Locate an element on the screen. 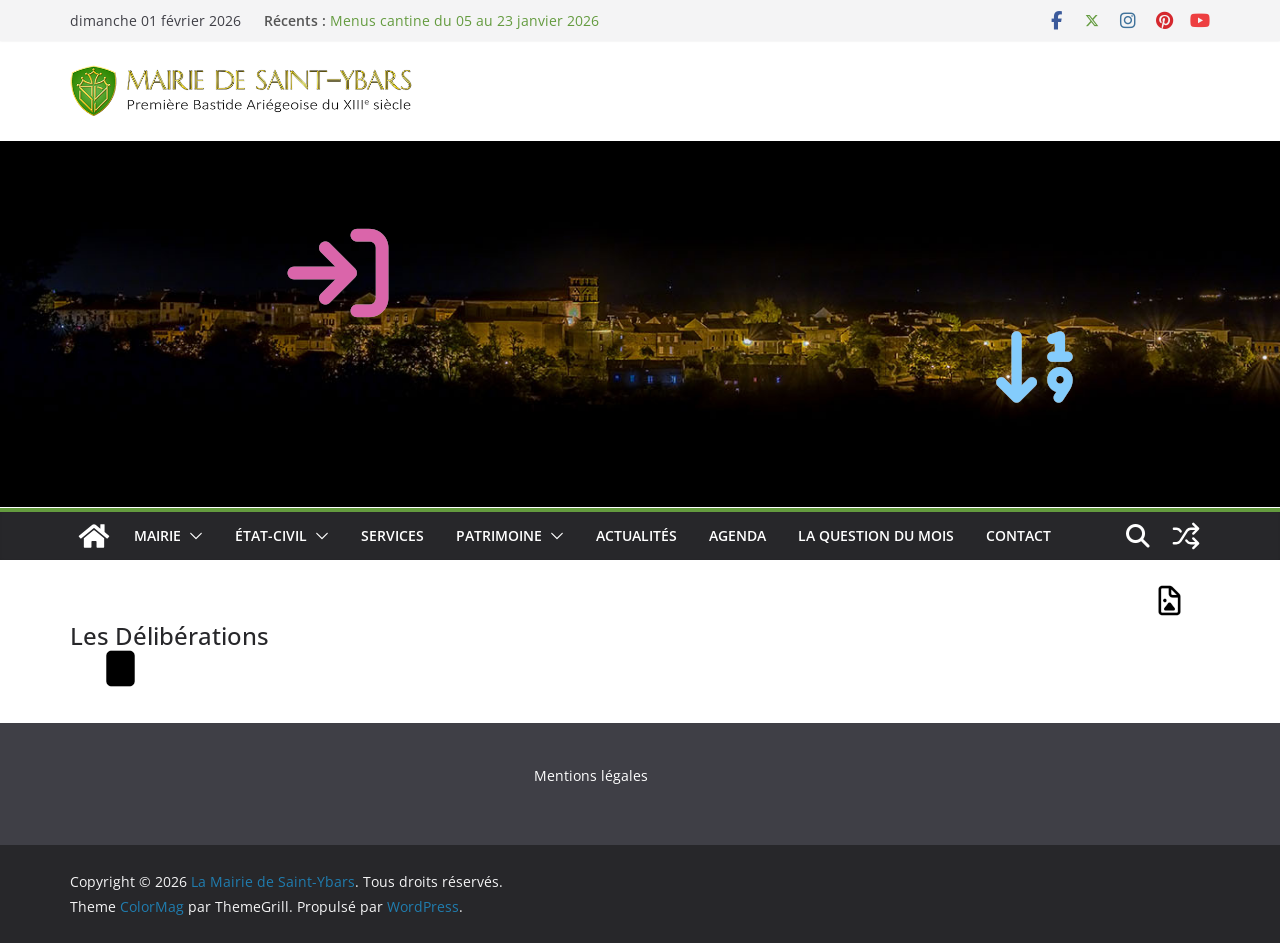 Image resolution: width=1280 pixels, height=943 pixels. sort numbers in descending order is located at coordinates (1037, 367).